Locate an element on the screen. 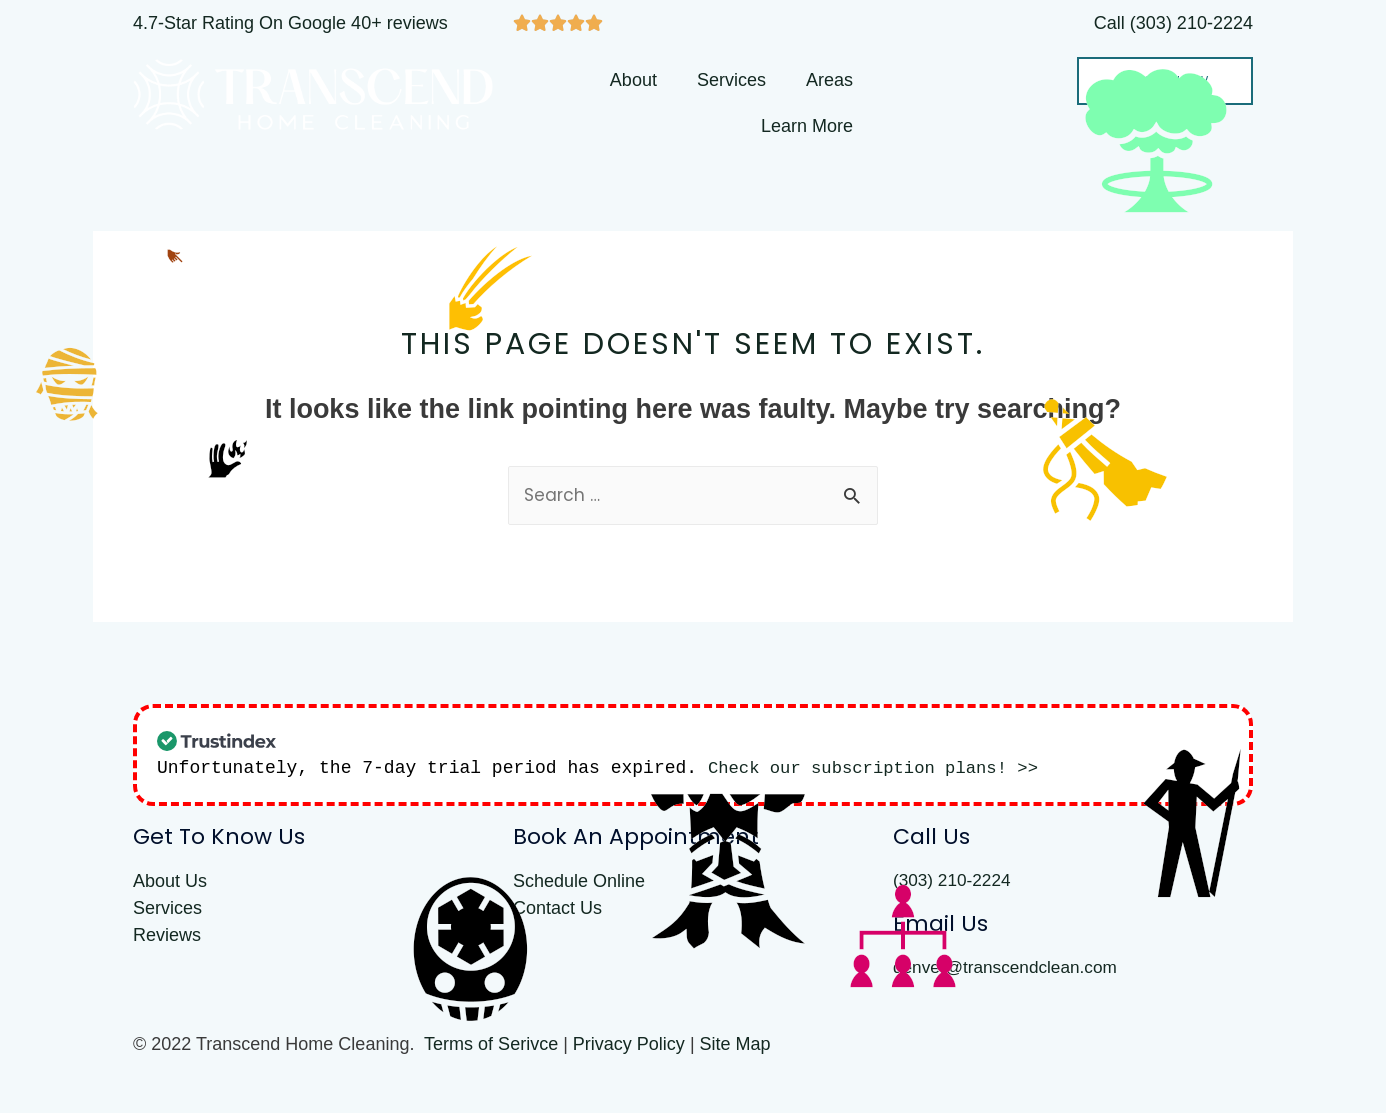 Image resolution: width=1386 pixels, height=1113 pixels. select pikeman unit in strategy game is located at coordinates (1192, 823).